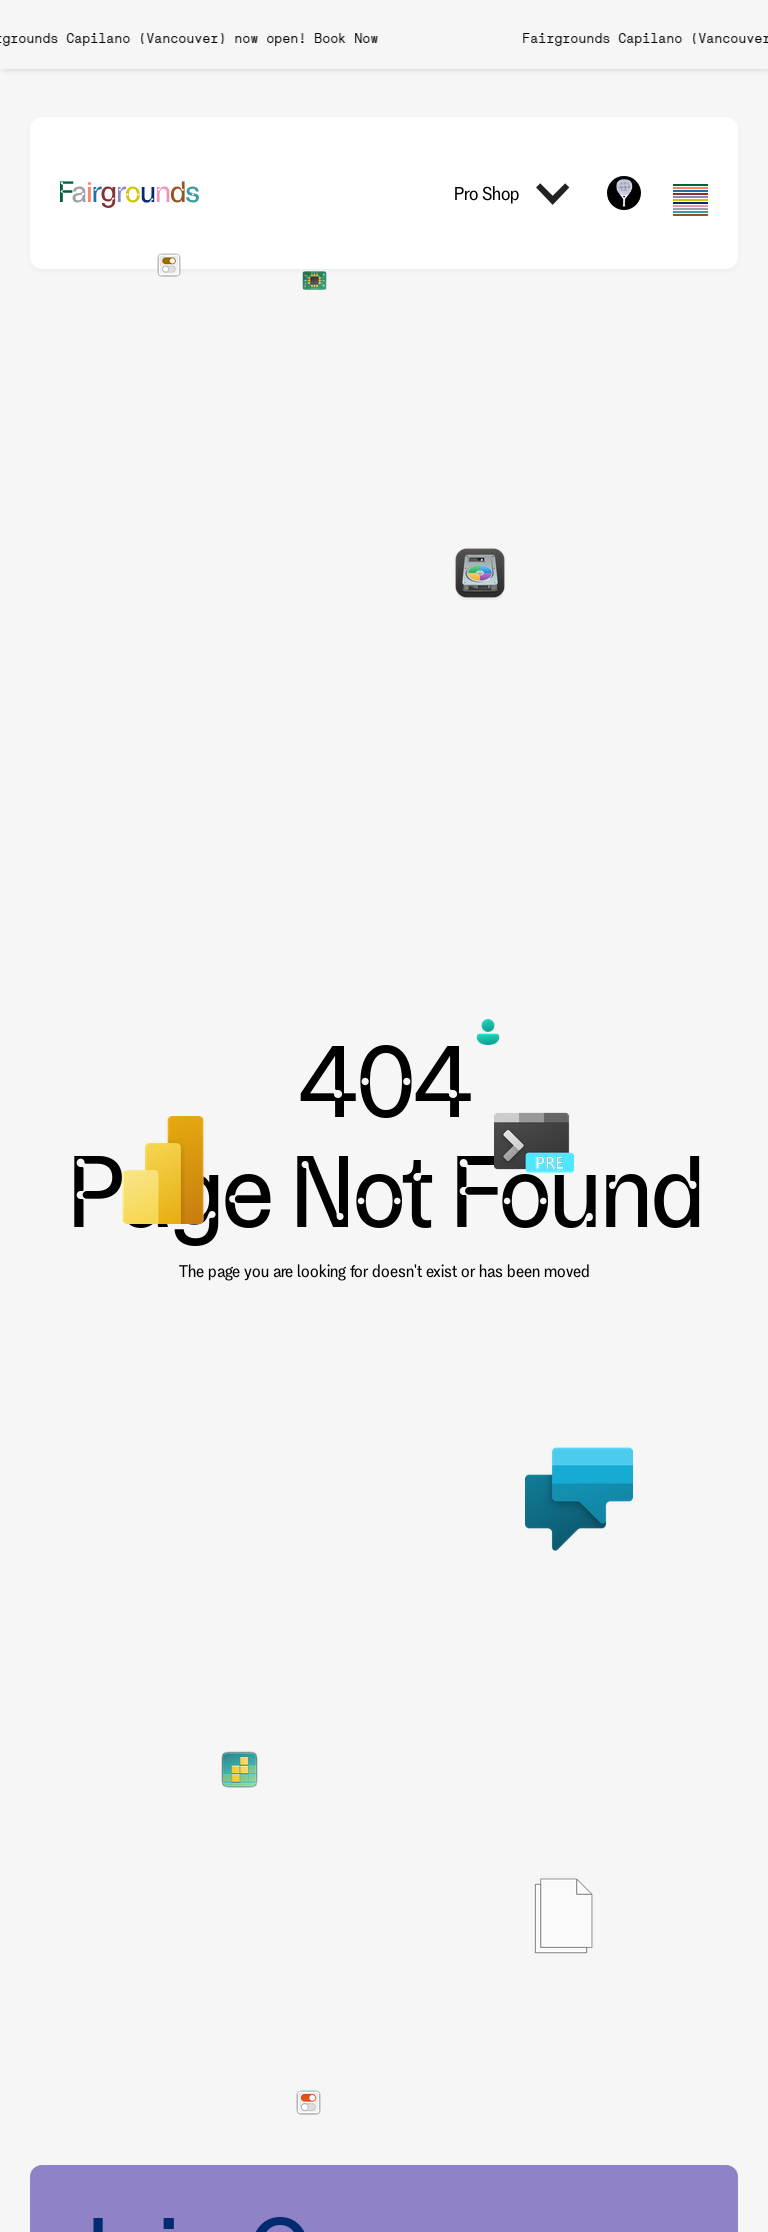 This screenshot has width=768, height=2232. What do you see at coordinates (314, 280) in the screenshot?
I see `open cpu-x system information utility` at bounding box center [314, 280].